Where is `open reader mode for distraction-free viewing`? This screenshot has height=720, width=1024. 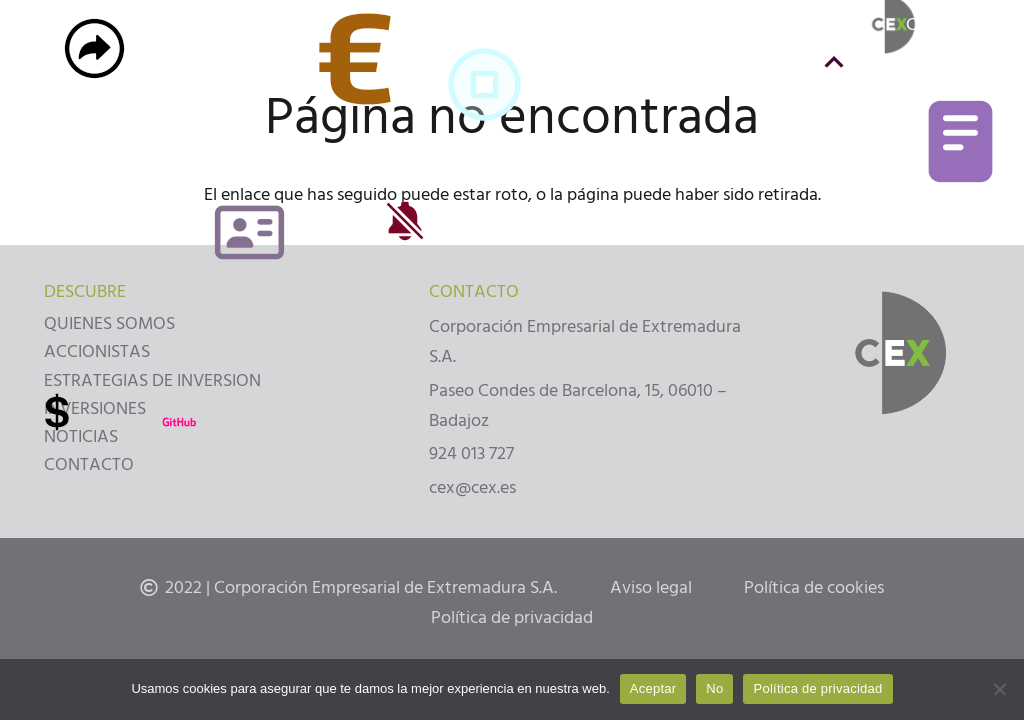 open reader mode for distraction-free viewing is located at coordinates (960, 141).